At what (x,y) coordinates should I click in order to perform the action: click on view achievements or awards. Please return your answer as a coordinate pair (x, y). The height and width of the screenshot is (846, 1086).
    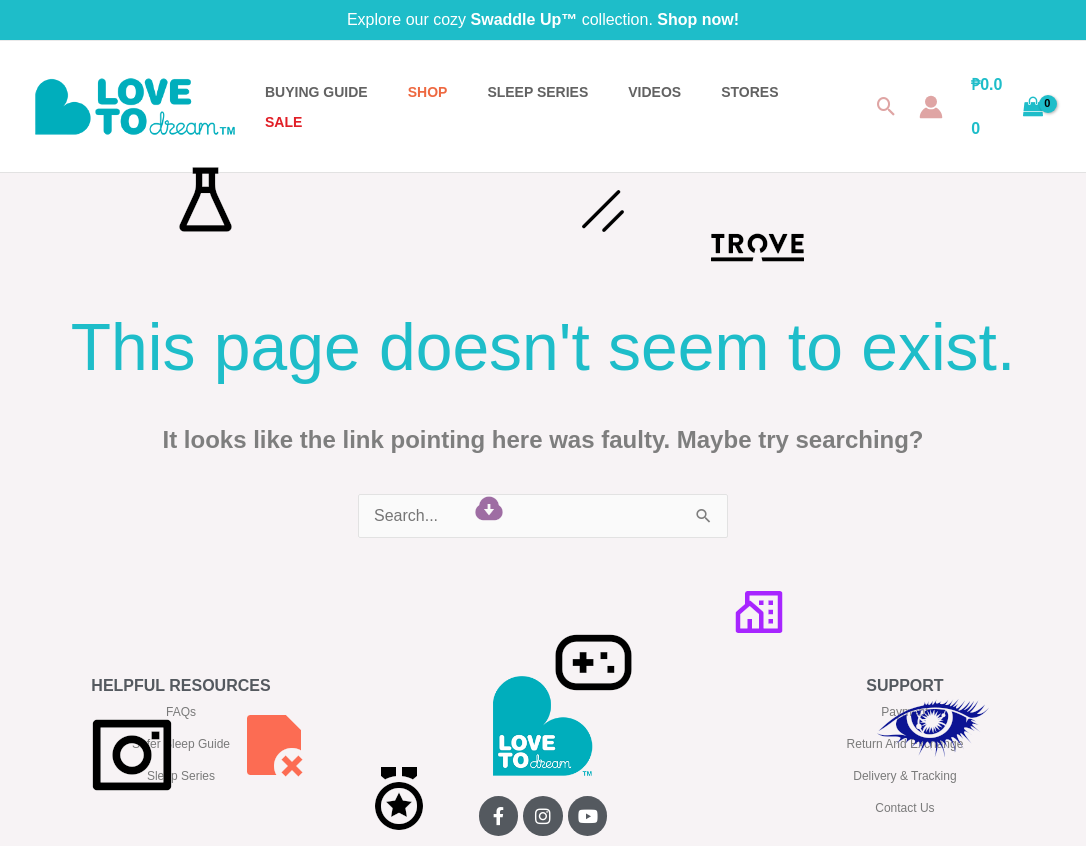
    Looking at the image, I should click on (399, 797).